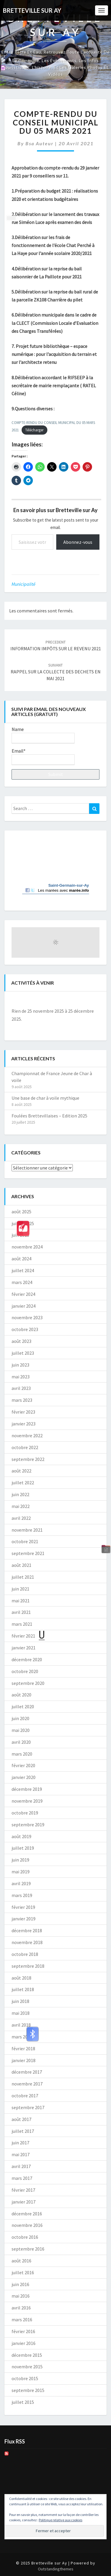 This screenshot has height=2576, width=111. What do you see at coordinates (106, 1549) in the screenshot?
I see `open your documents folder` at bounding box center [106, 1549].